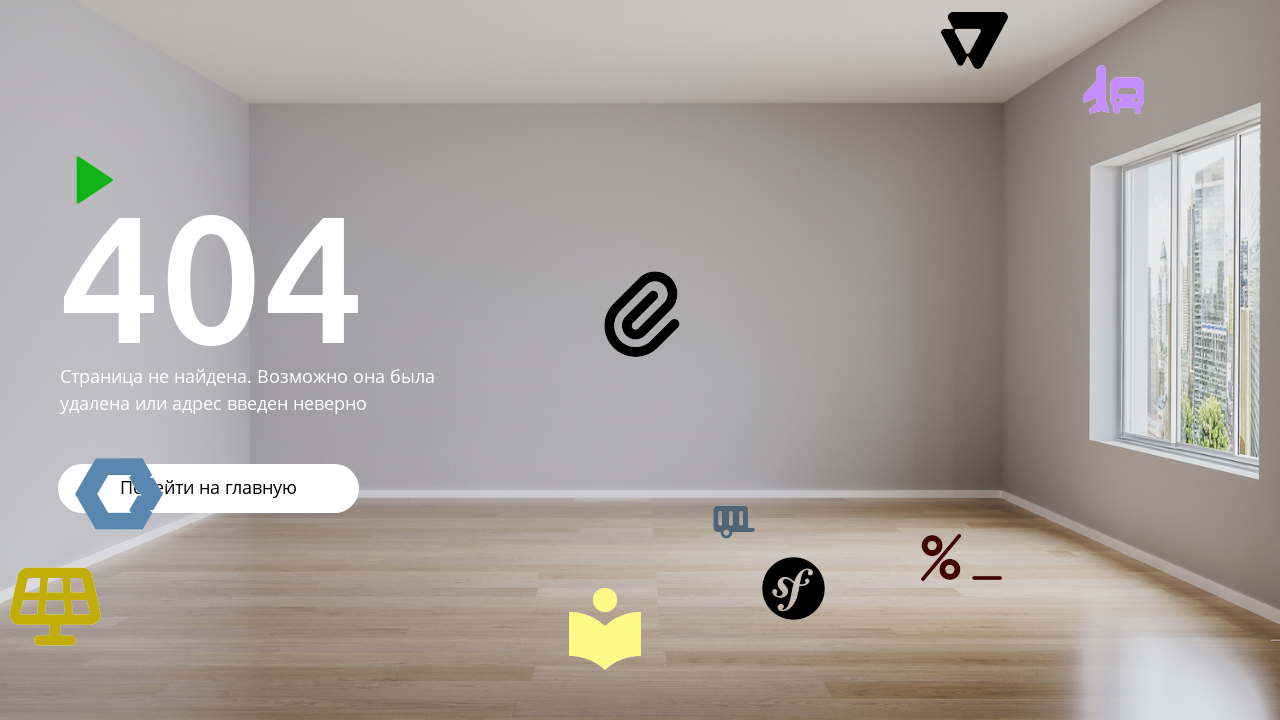 The height and width of the screenshot is (720, 1280). What do you see at coordinates (974, 40) in the screenshot?
I see `visit the VTEX website or platform` at bounding box center [974, 40].